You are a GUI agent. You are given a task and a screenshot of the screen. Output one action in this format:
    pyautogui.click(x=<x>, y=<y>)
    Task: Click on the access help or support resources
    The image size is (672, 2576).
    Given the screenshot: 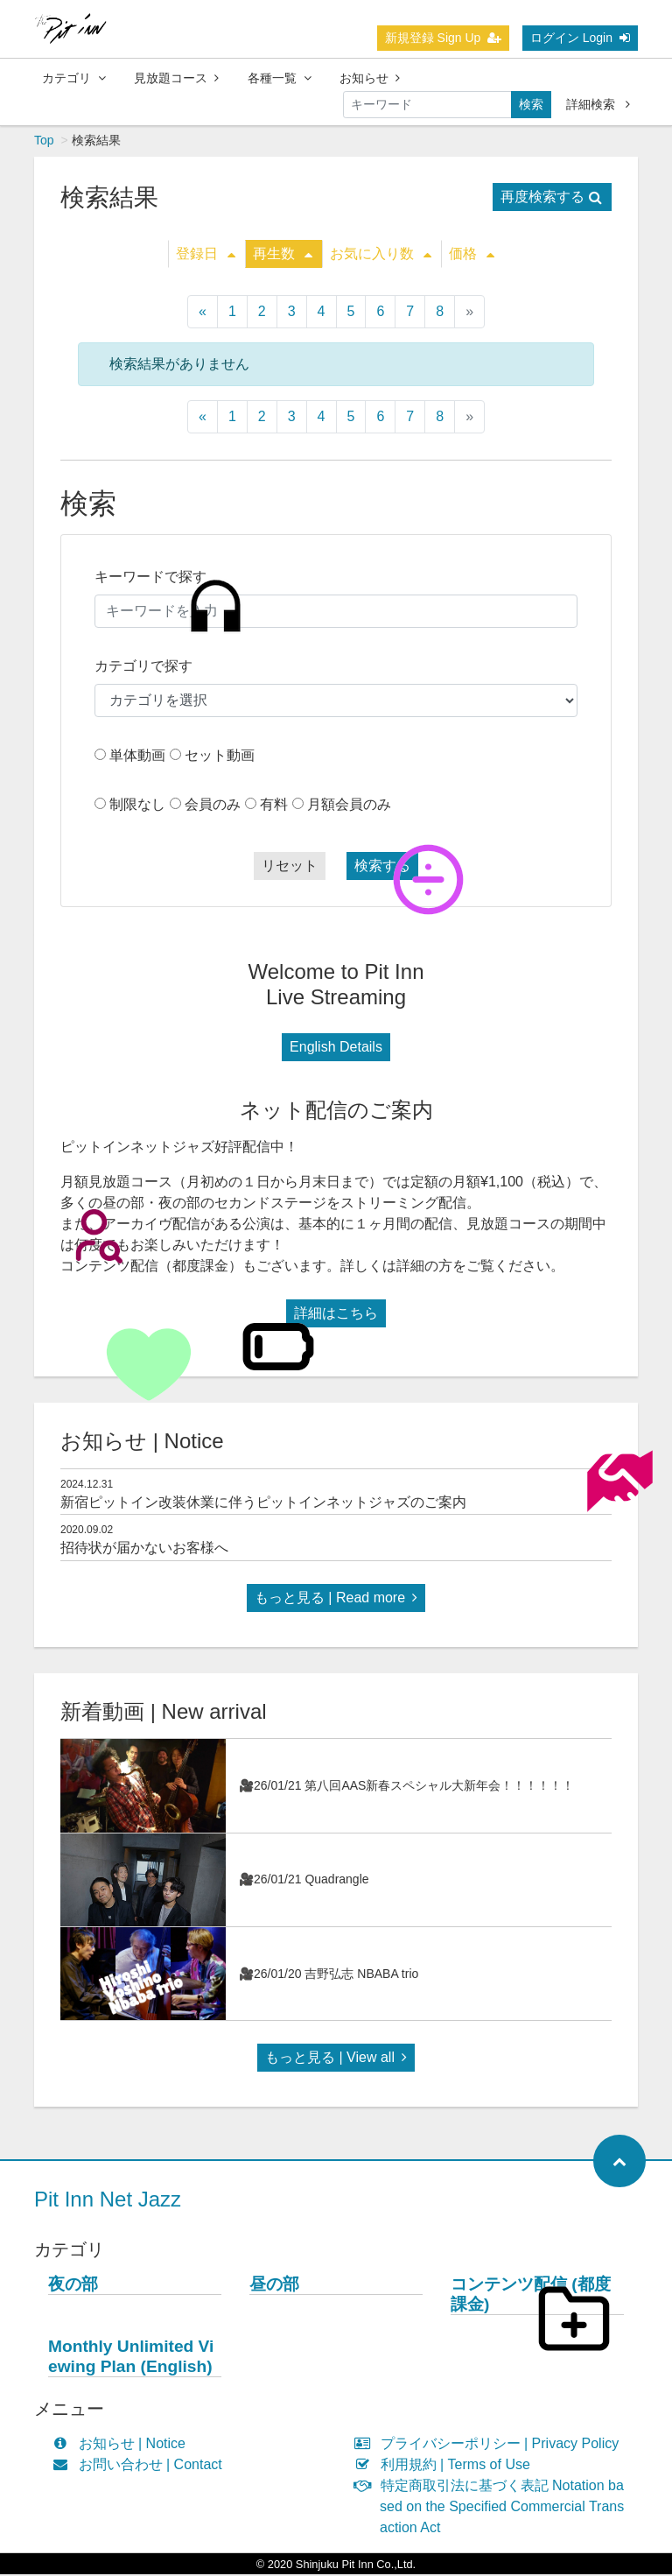 What is the action you would take?
    pyautogui.click(x=620, y=1479)
    